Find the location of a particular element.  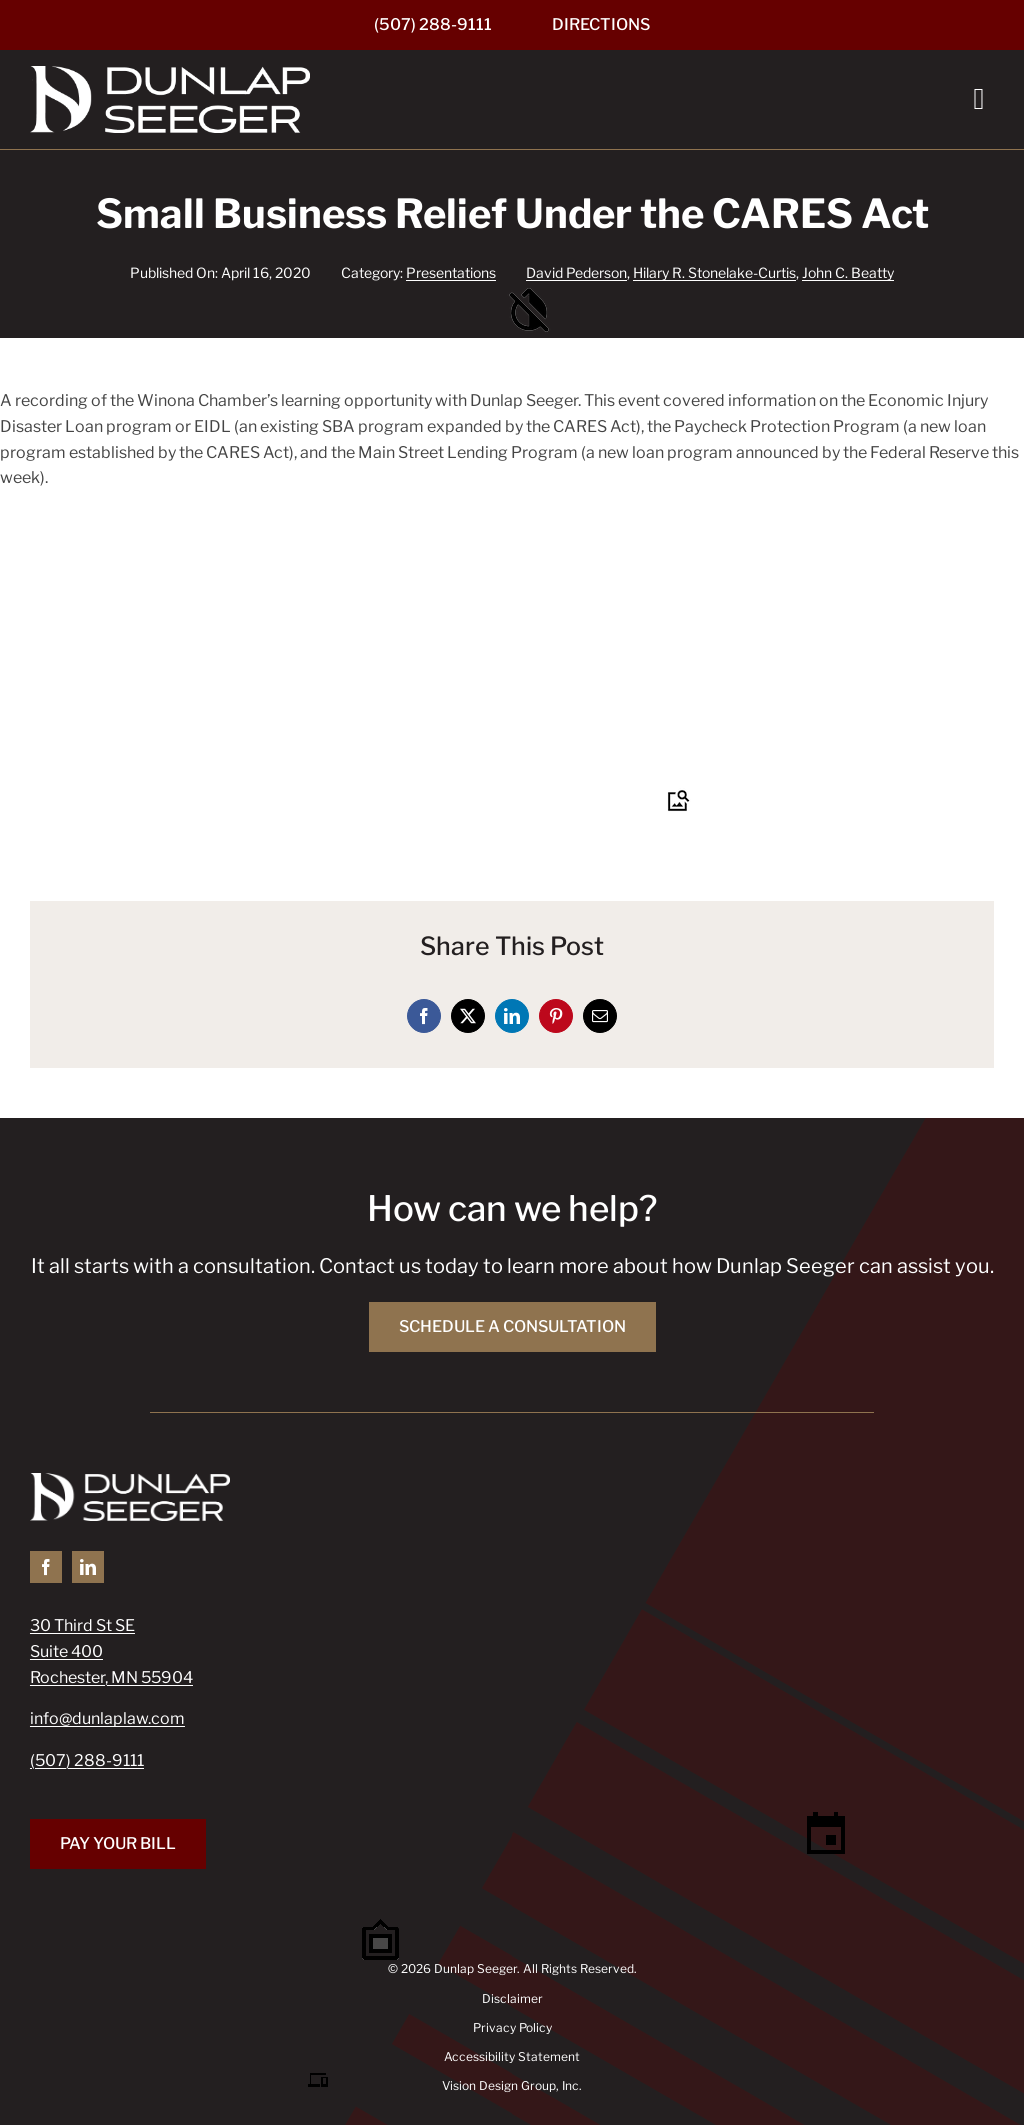

add a frame or border to an image is located at coordinates (380, 1941).